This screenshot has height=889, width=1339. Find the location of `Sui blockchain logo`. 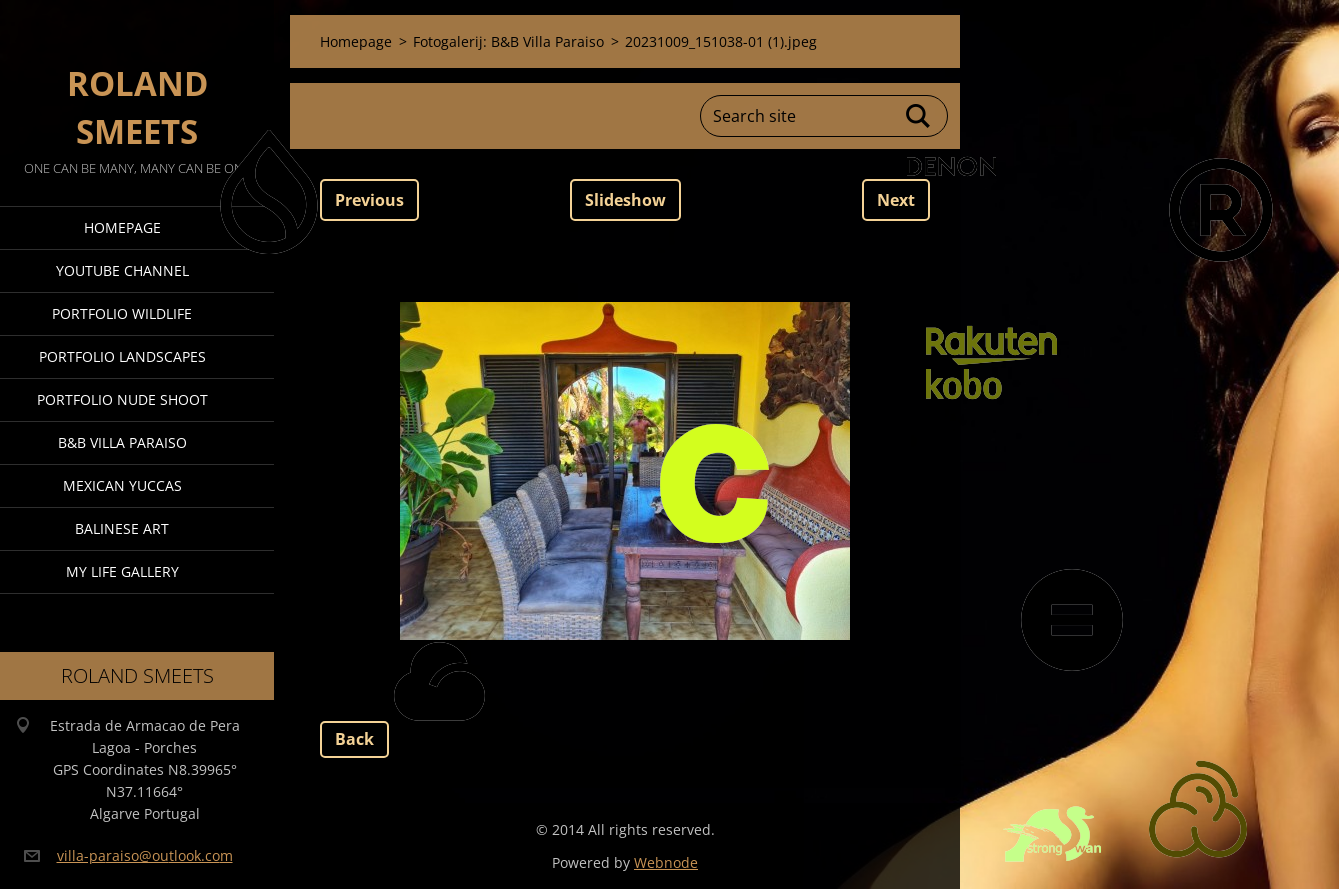

Sui blockchain logo is located at coordinates (269, 192).